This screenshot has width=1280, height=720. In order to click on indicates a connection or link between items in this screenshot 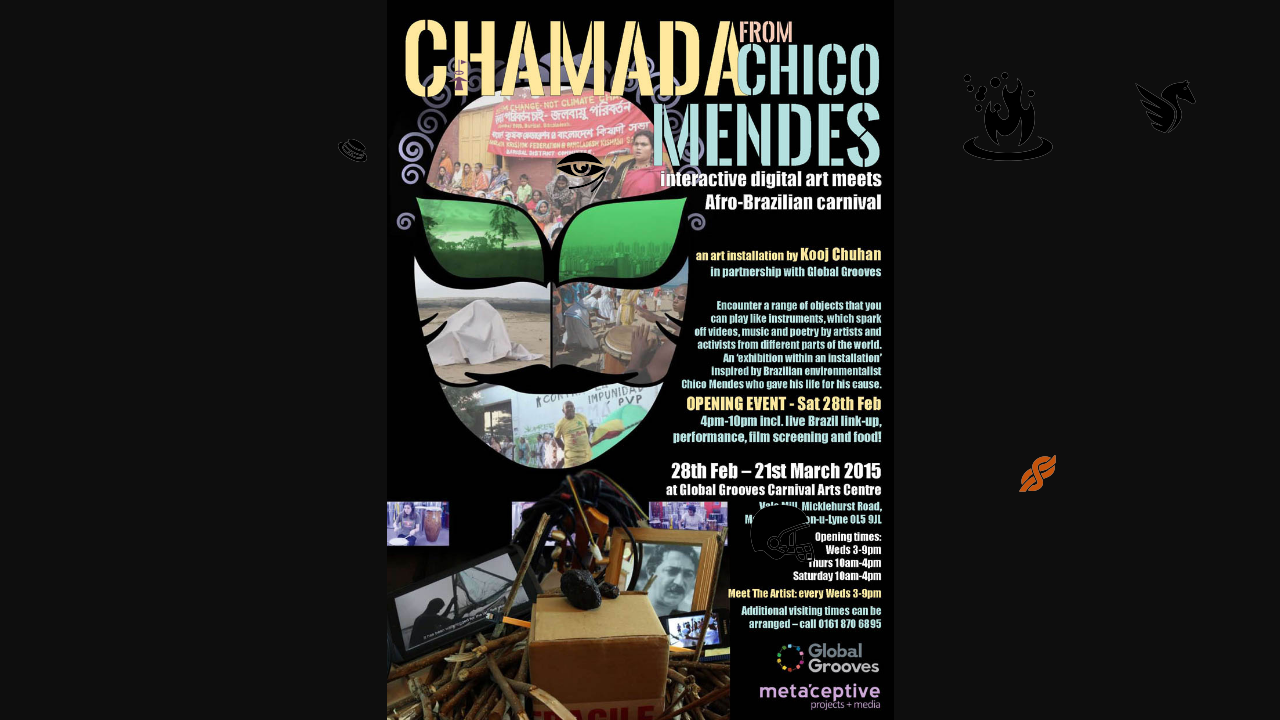, I will do `click(1037, 473)`.